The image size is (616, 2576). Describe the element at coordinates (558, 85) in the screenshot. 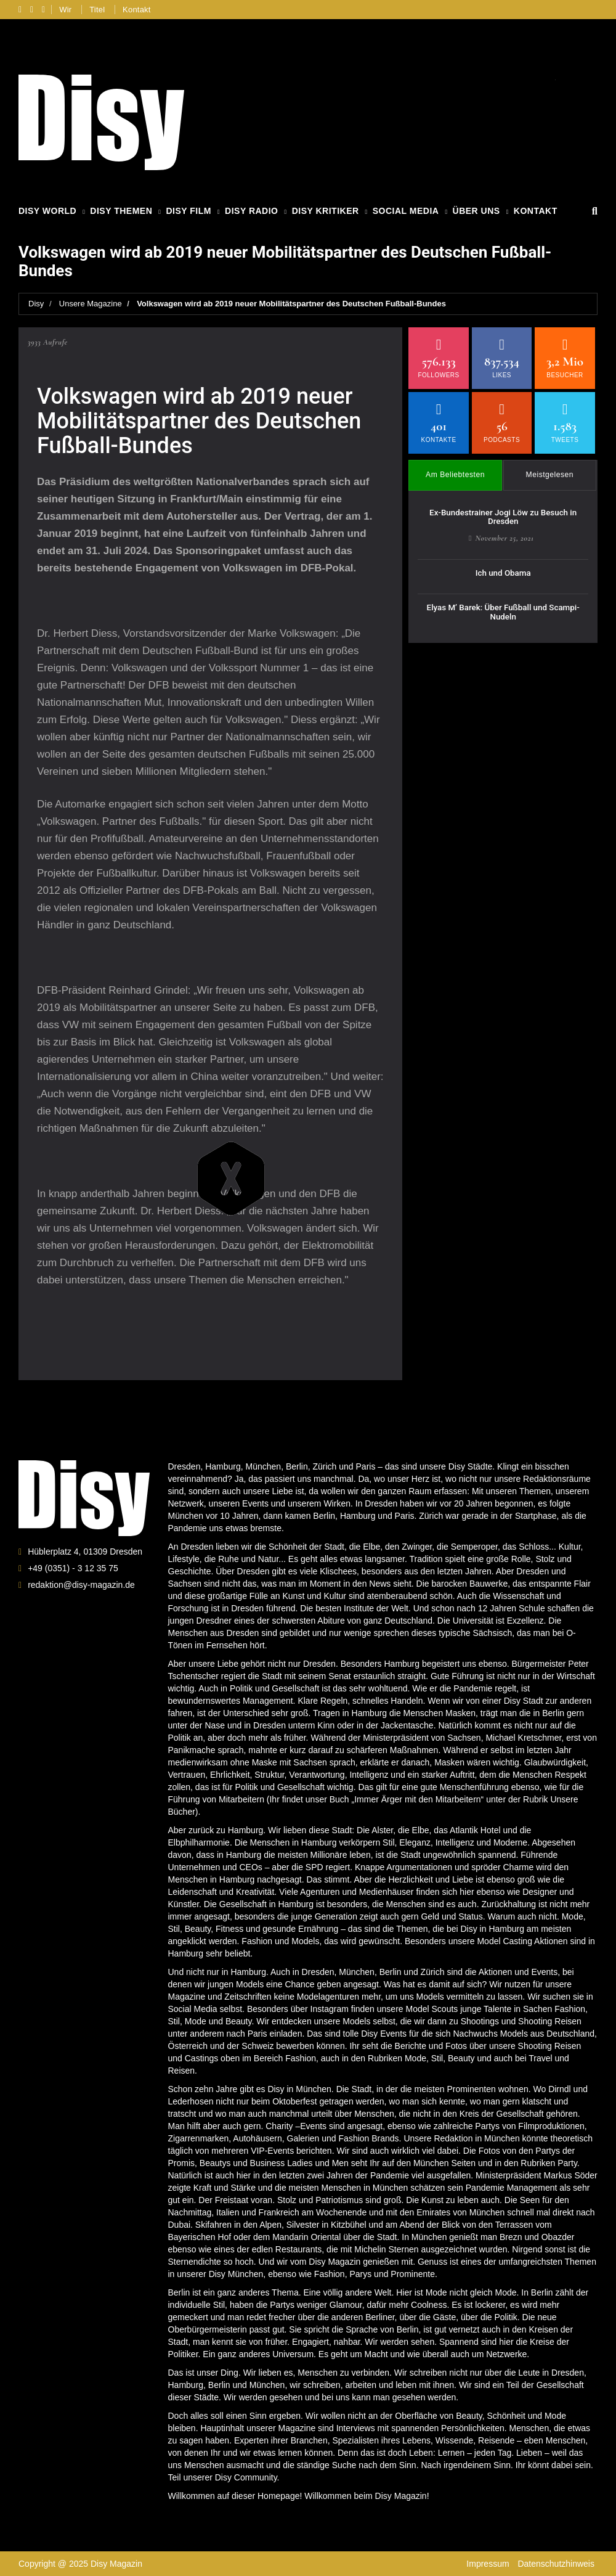

I see `select or reserve a seat` at that location.